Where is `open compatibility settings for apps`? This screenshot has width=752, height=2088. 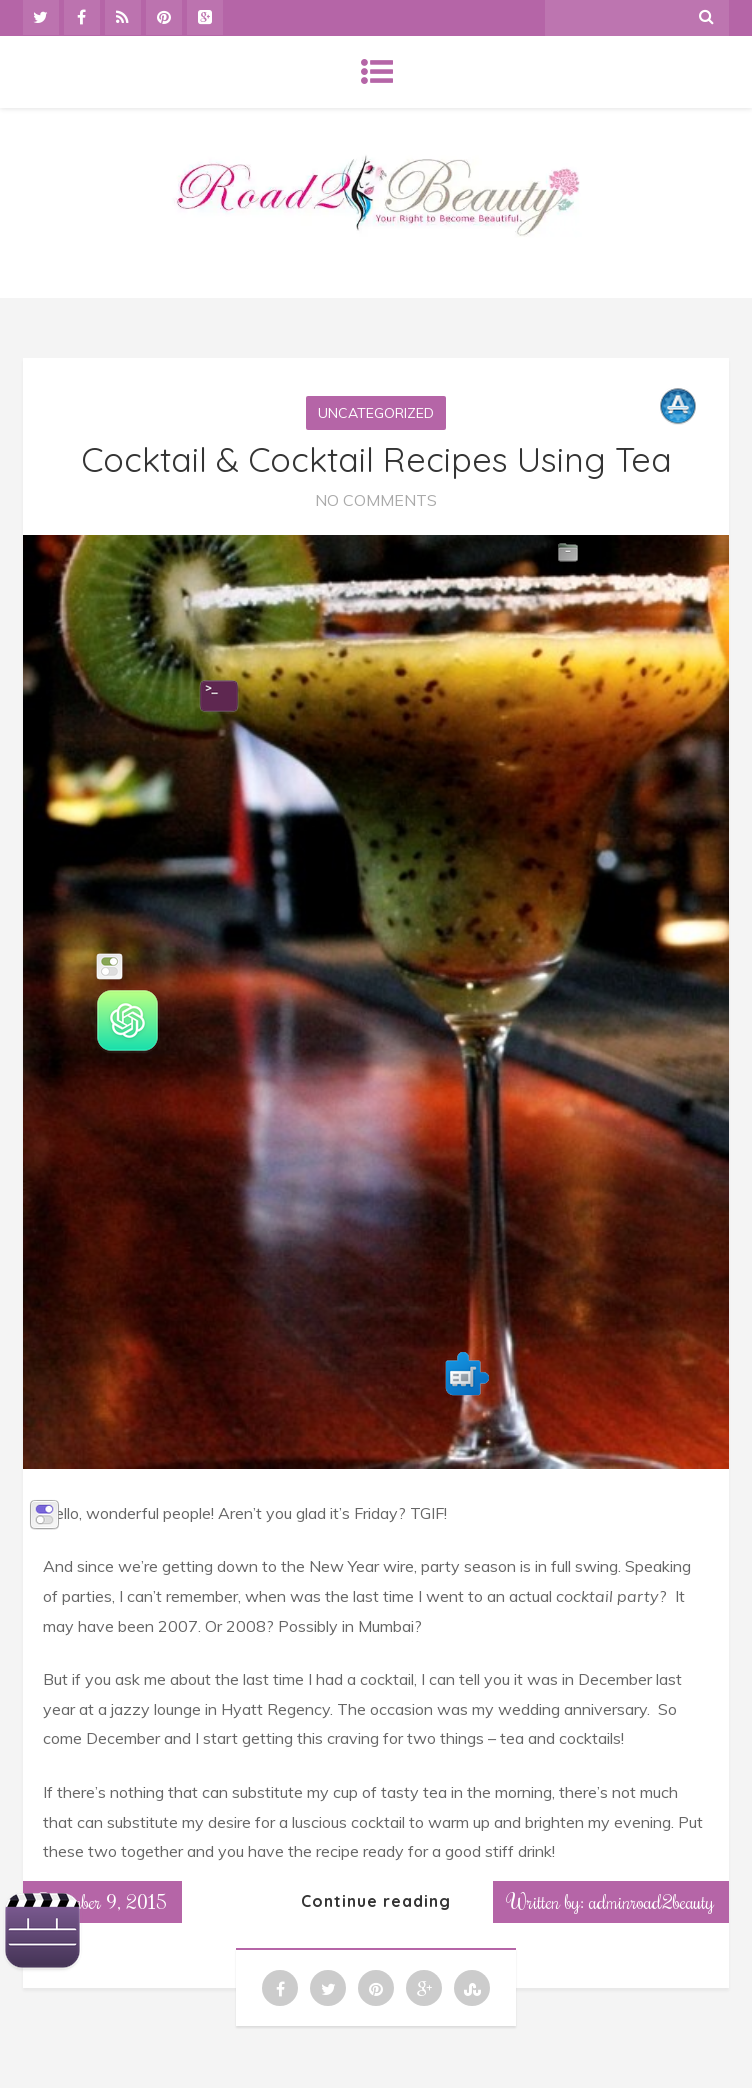
open compatibility settings for apps is located at coordinates (466, 1375).